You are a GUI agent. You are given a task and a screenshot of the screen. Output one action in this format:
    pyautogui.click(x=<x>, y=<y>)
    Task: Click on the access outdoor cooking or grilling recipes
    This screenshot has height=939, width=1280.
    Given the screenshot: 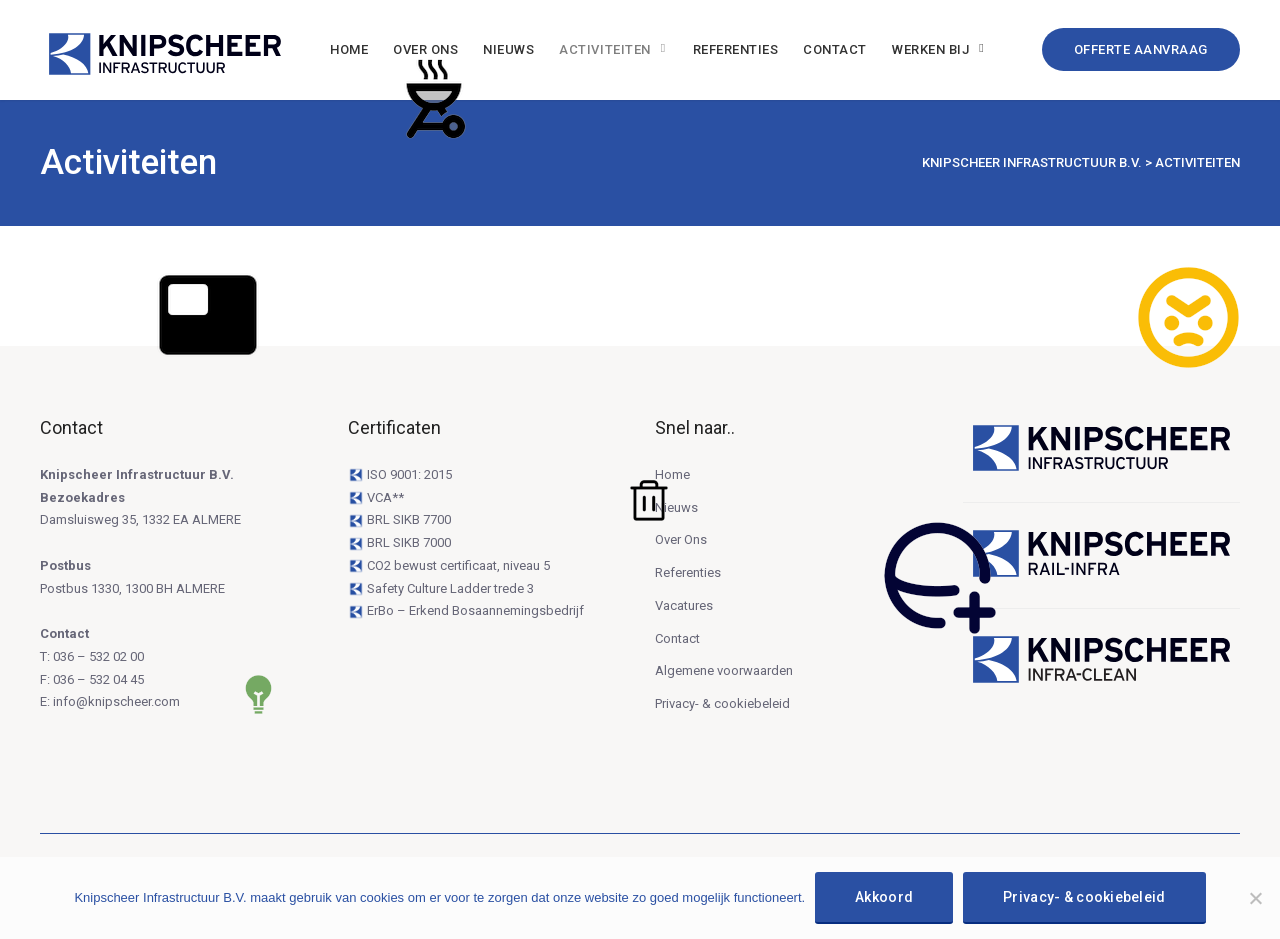 What is the action you would take?
    pyautogui.click(x=434, y=99)
    